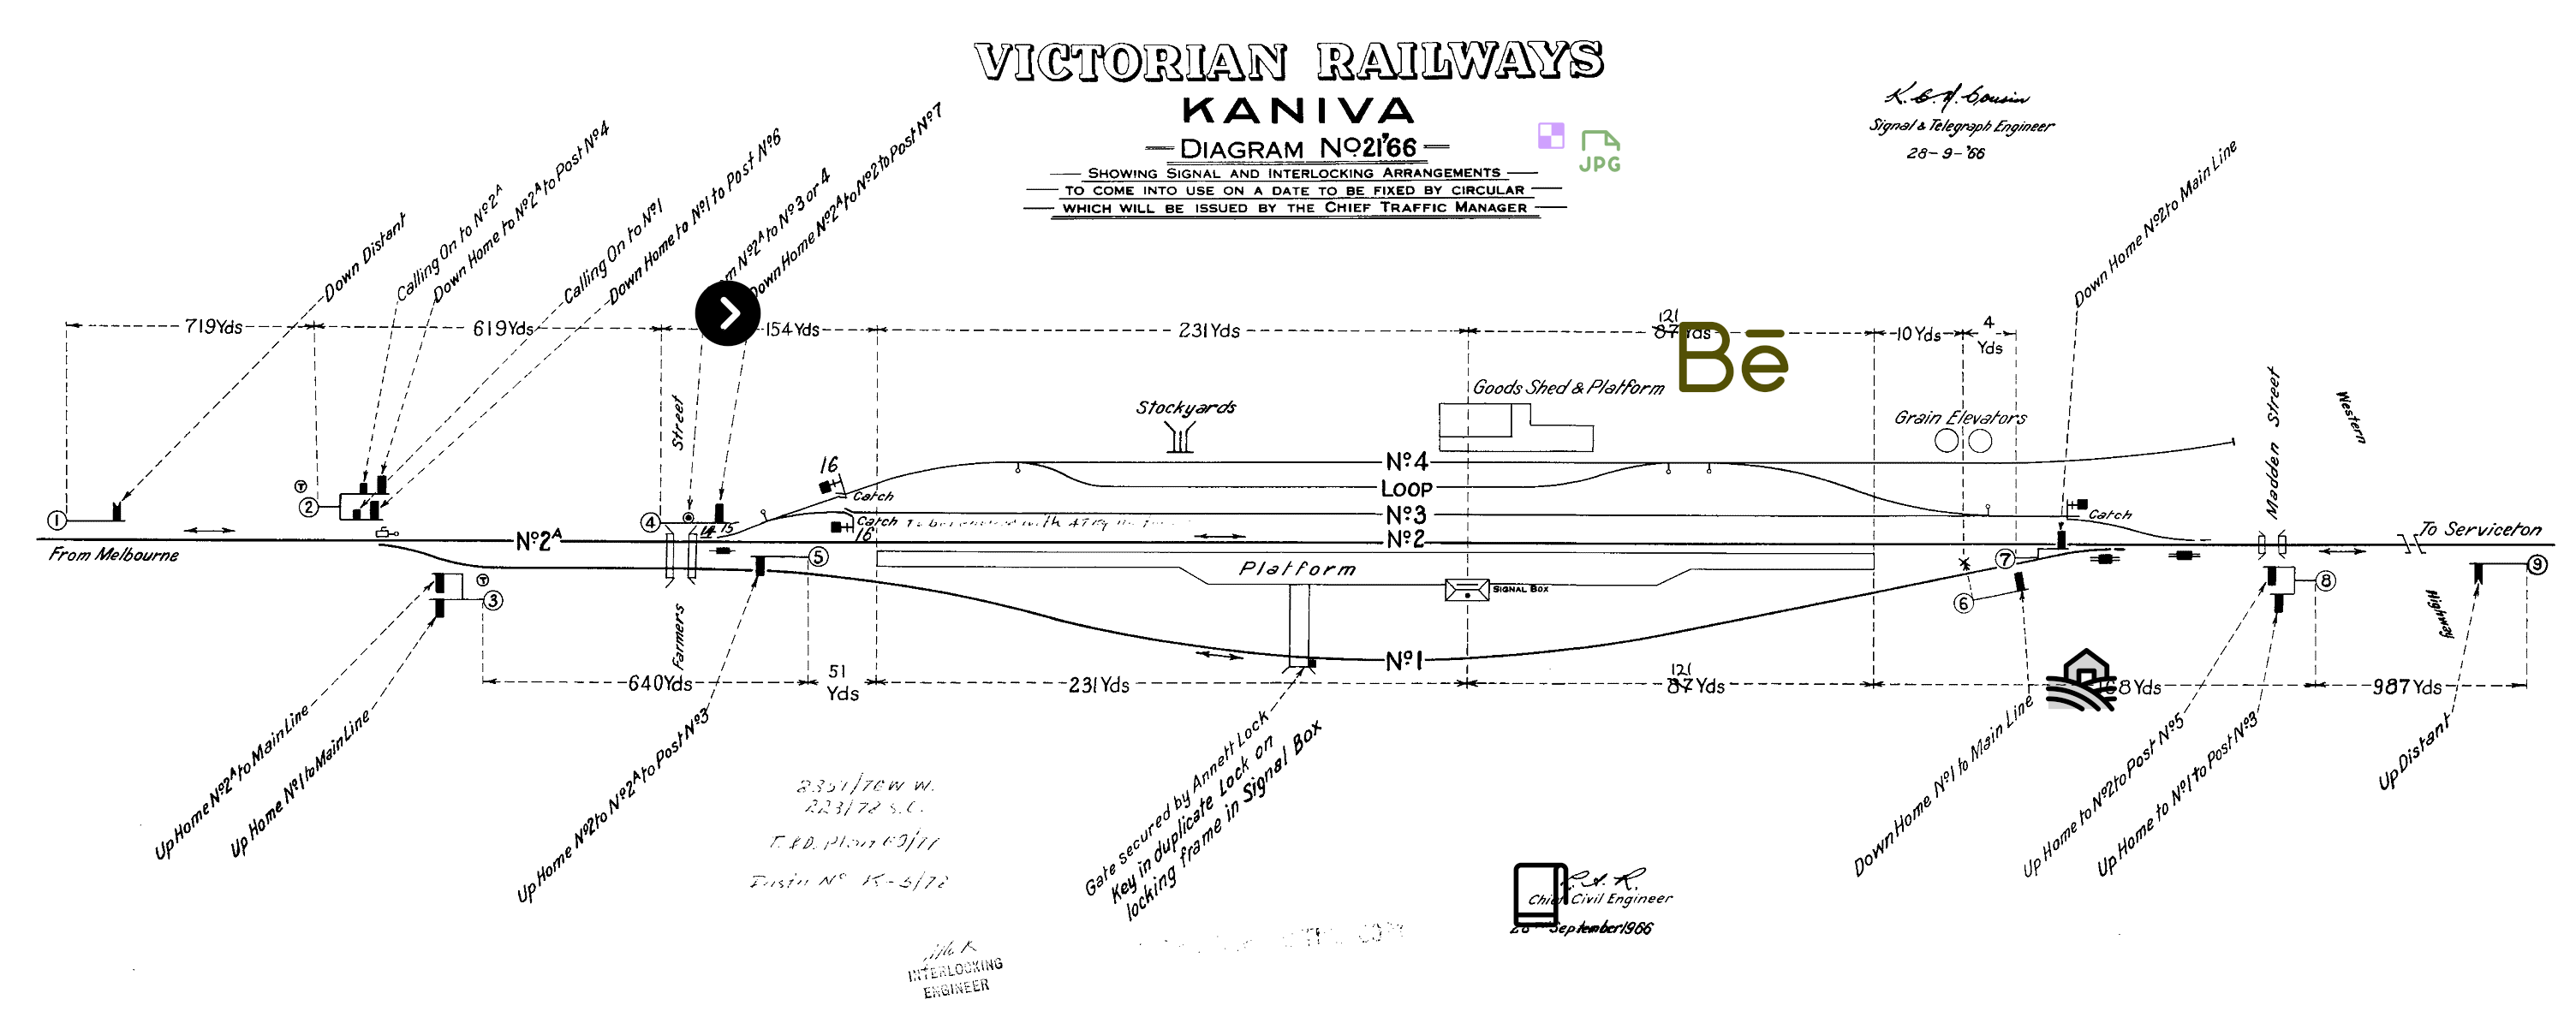 The height and width of the screenshot is (1035, 2576). What do you see at coordinates (1730, 357) in the screenshot?
I see `visit behance profile or portfolio` at bounding box center [1730, 357].